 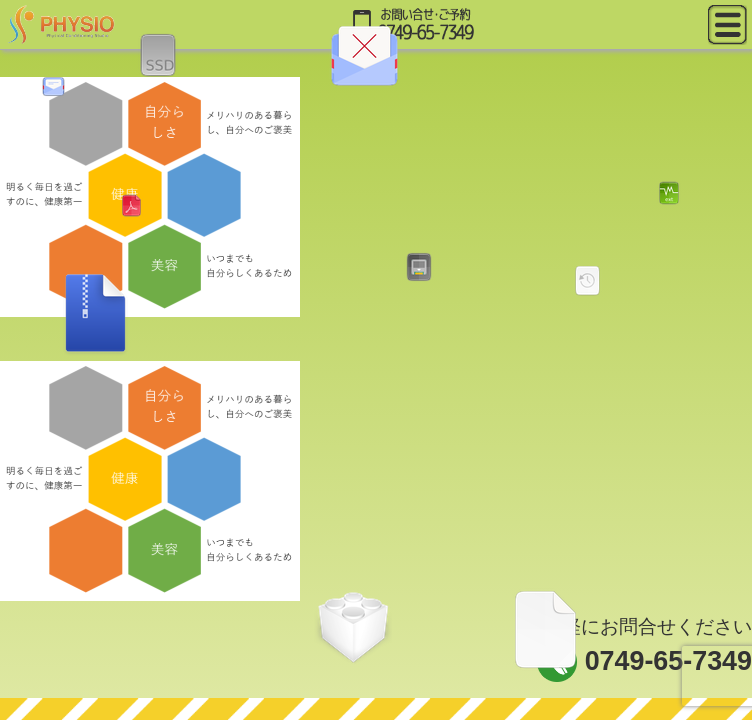 What do you see at coordinates (545, 629) in the screenshot?
I see `indicates an empty or zero-byte file` at bounding box center [545, 629].